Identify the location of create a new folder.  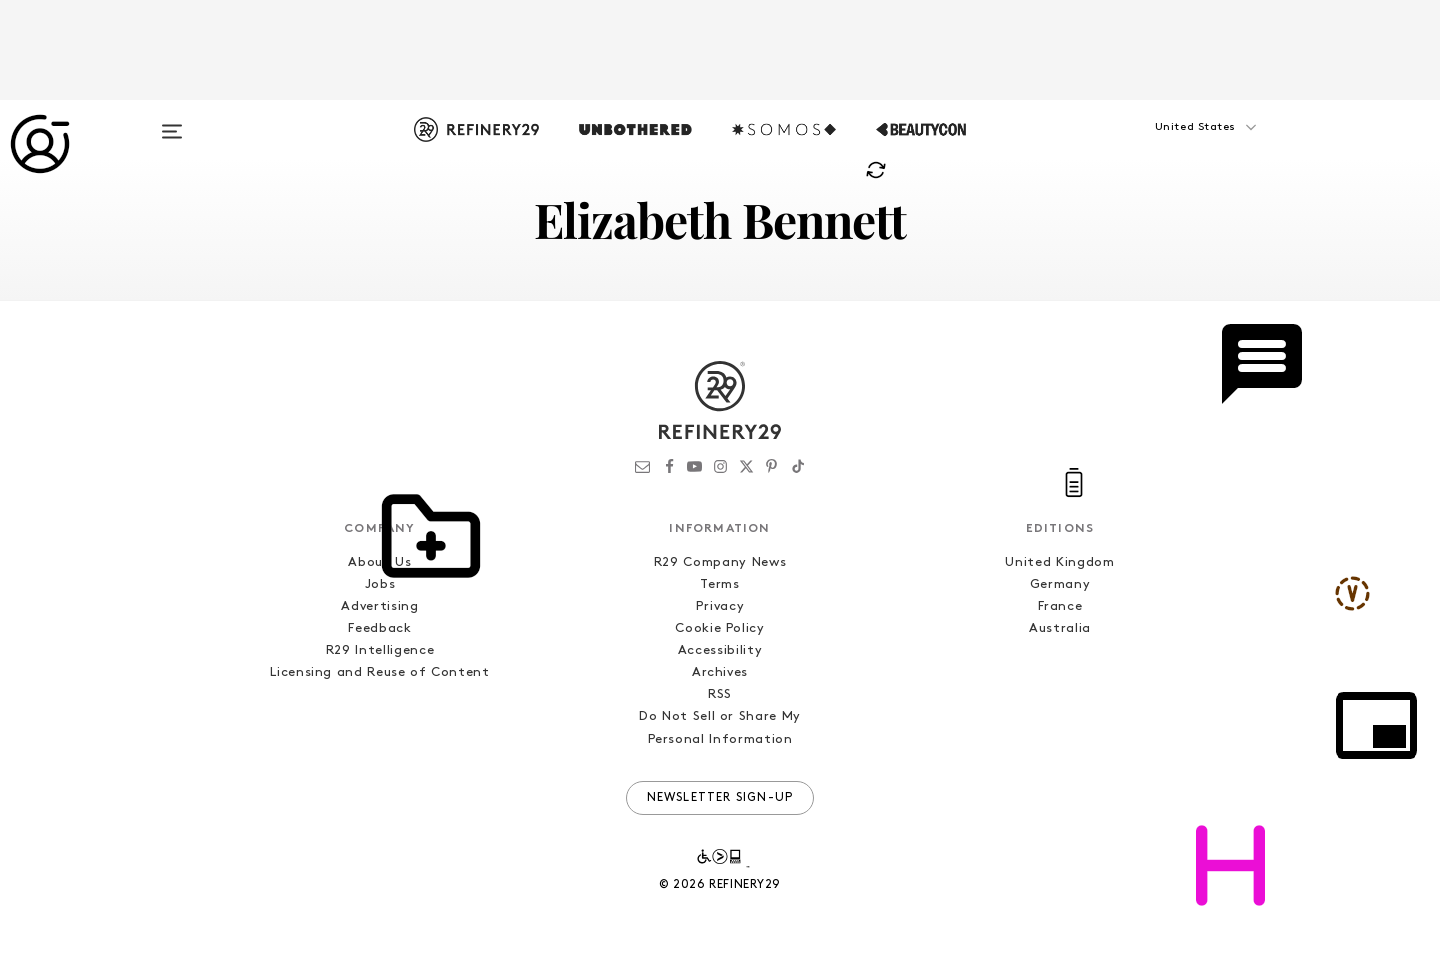
(431, 536).